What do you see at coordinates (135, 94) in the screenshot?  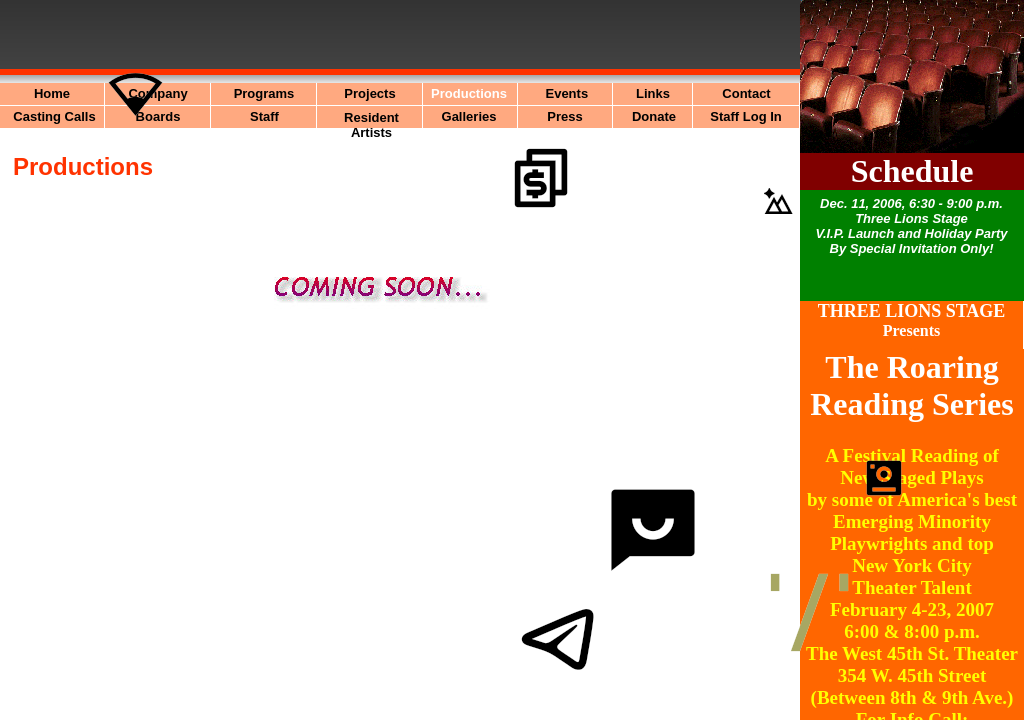 I see `indicates weak wifi signal strength` at bounding box center [135, 94].